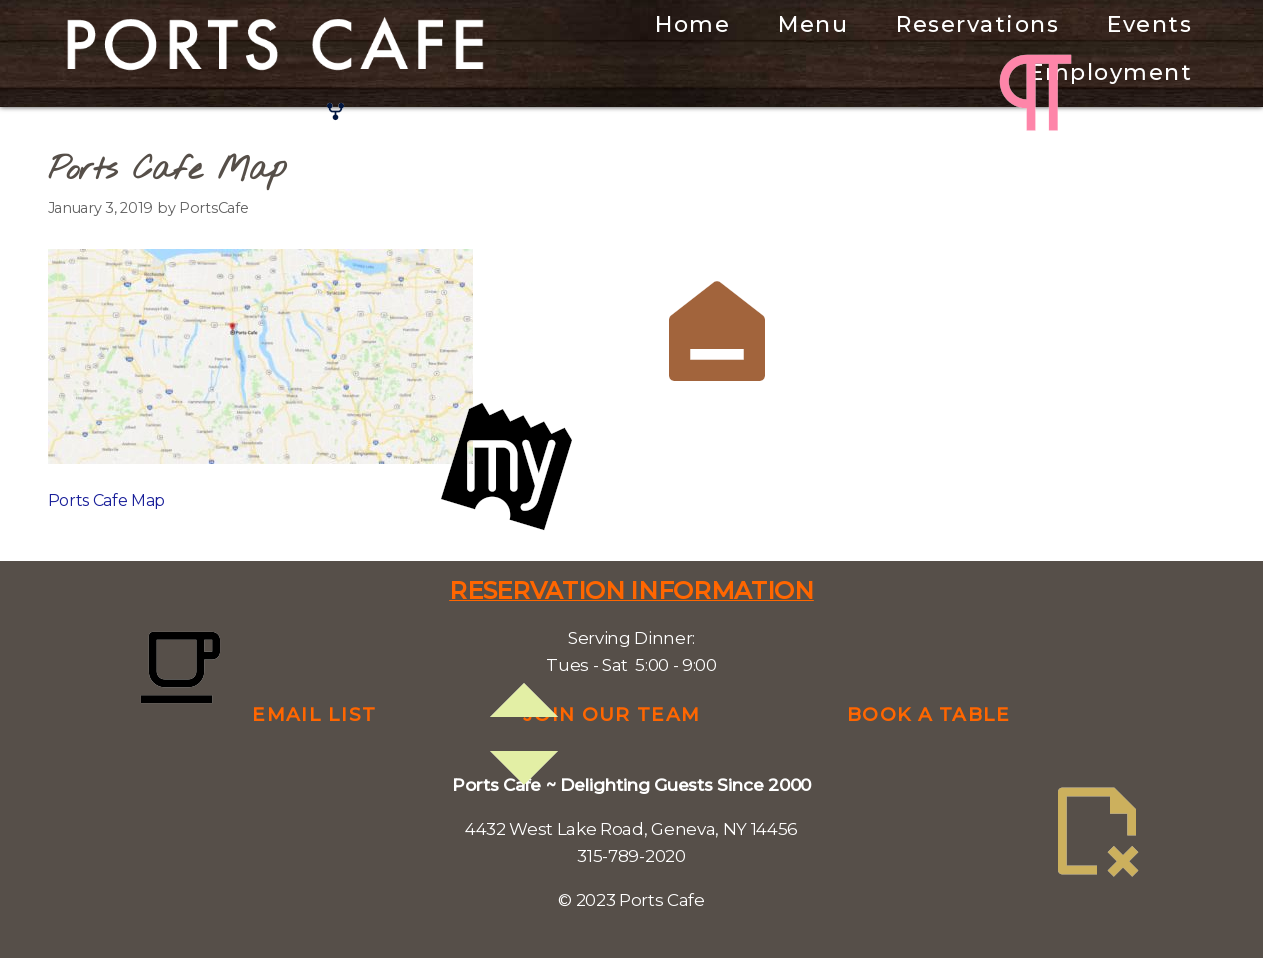 The width and height of the screenshot is (1263, 958). I want to click on navigate to home screen, so click(717, 333).